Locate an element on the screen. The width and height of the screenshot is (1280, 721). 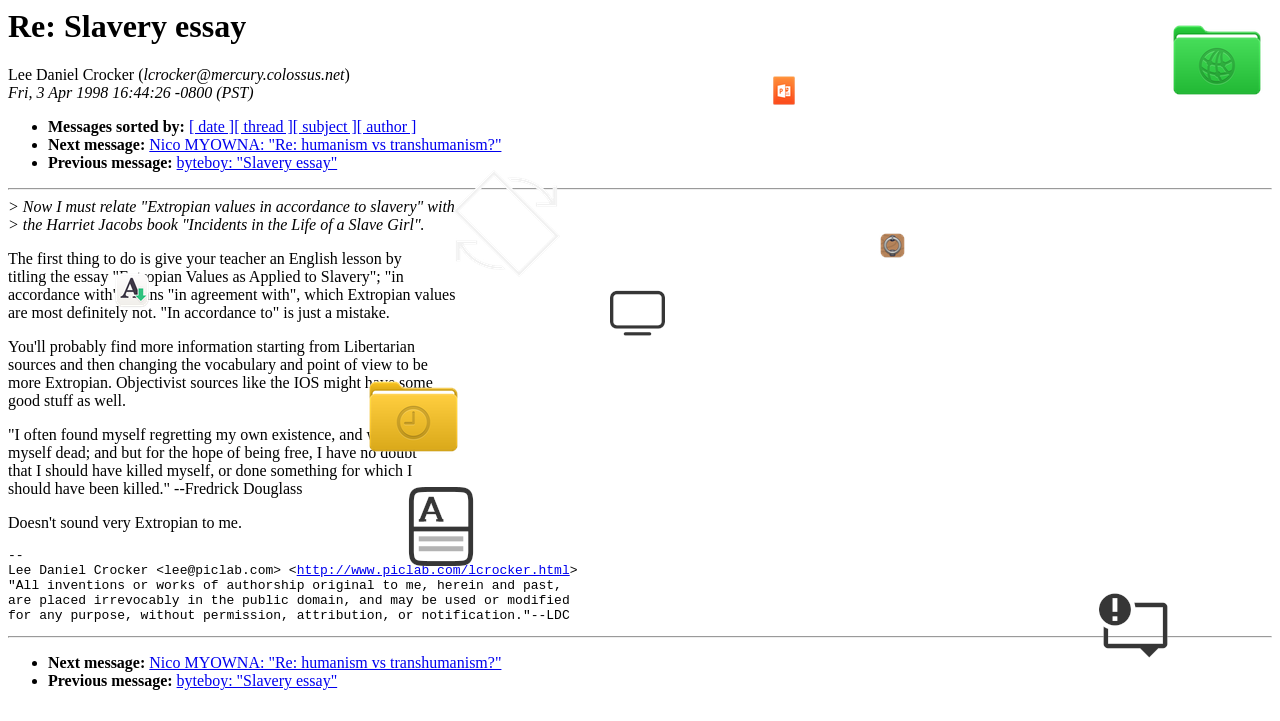
open DoorKnocker app is located at coordinates (892, 245).